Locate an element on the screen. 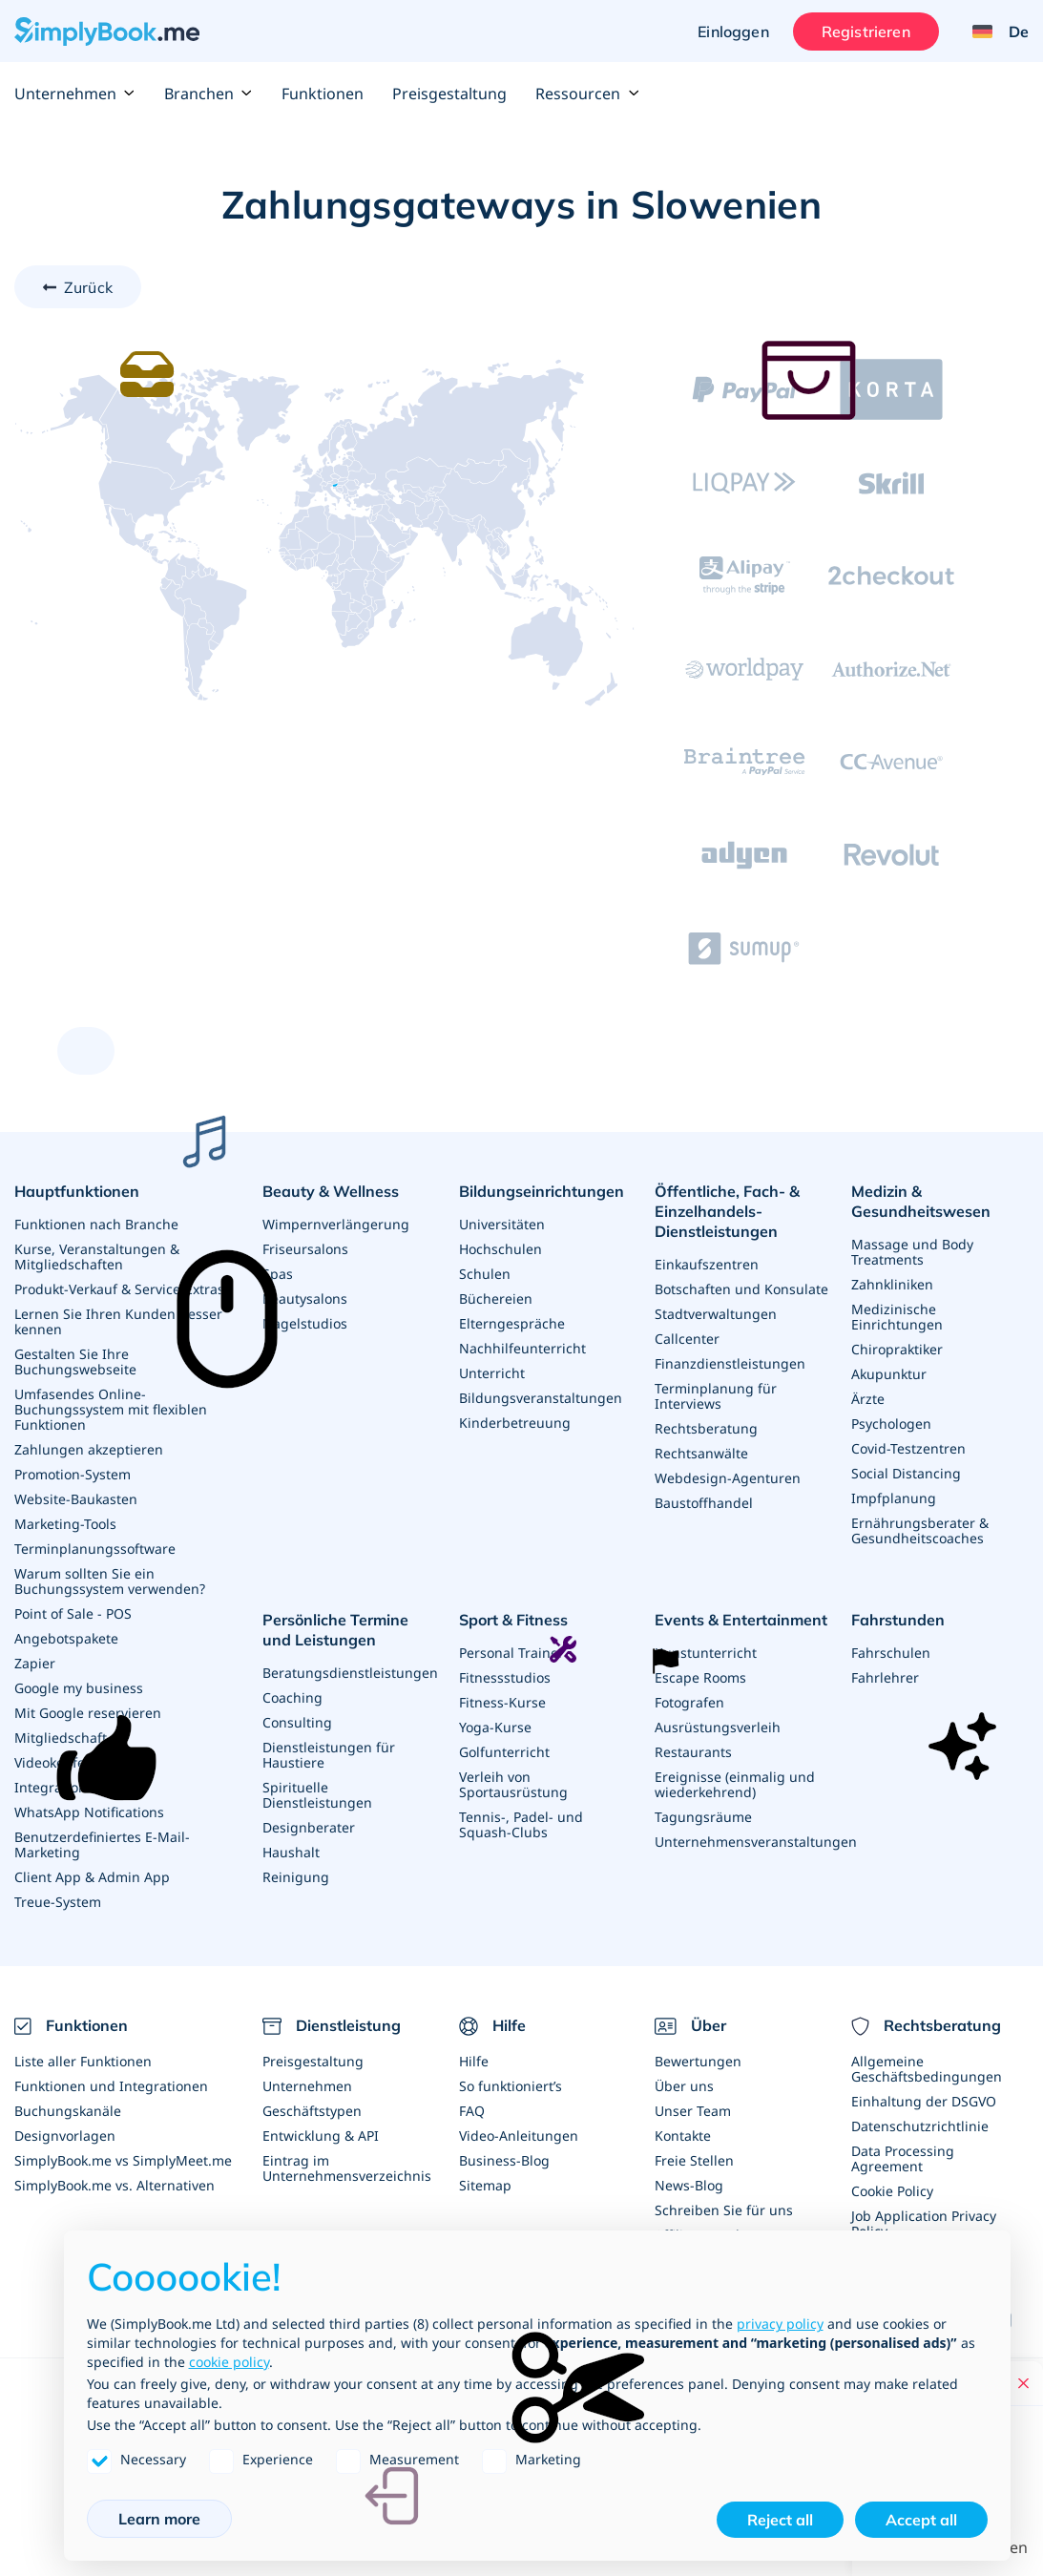 The image size is (1043, 2576). access music or audio player is located at coordinates (205, 1141).